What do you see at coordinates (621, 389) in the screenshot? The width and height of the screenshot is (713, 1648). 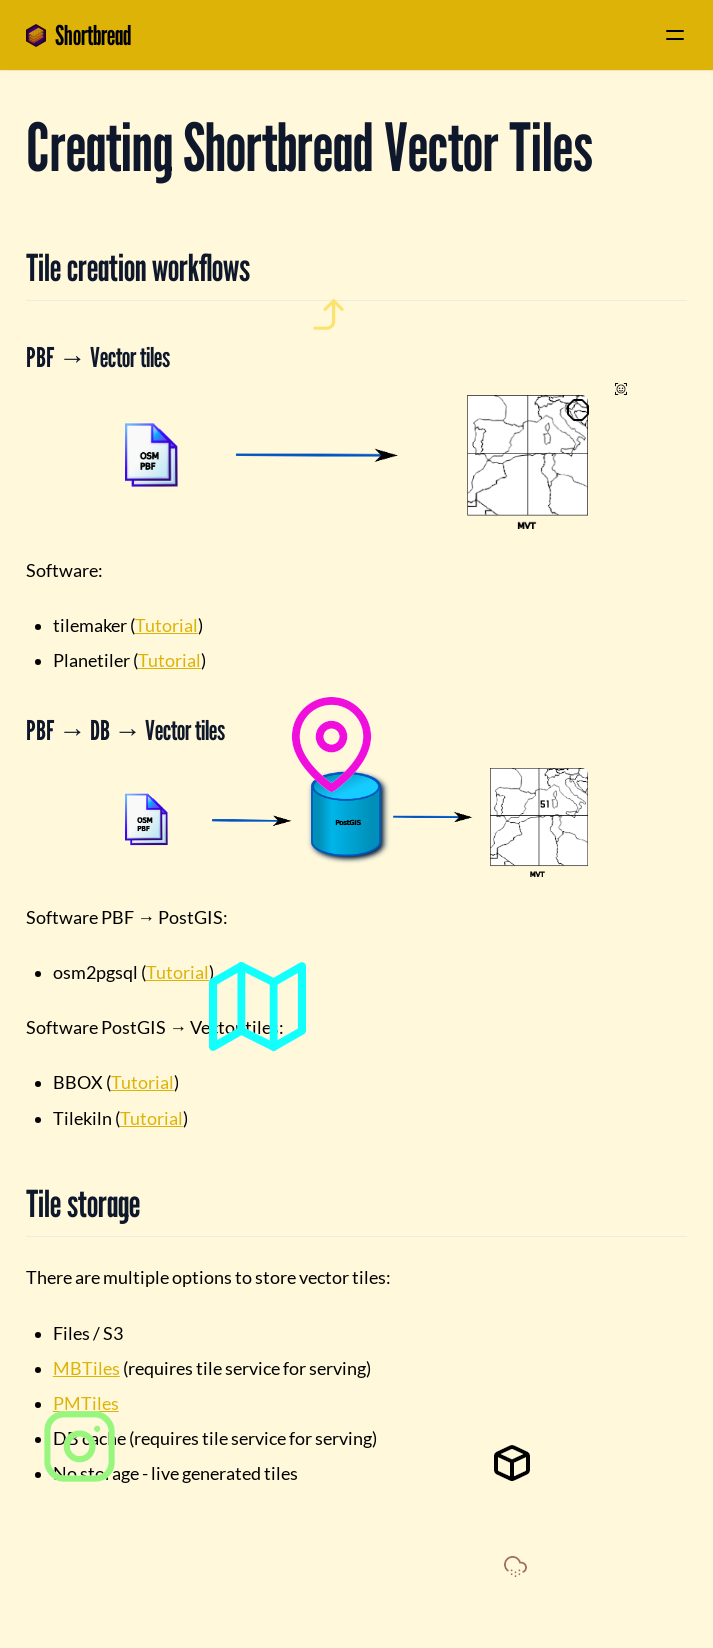 I see `scan face to unlock or authenticate` at bounding box center [621, 389].